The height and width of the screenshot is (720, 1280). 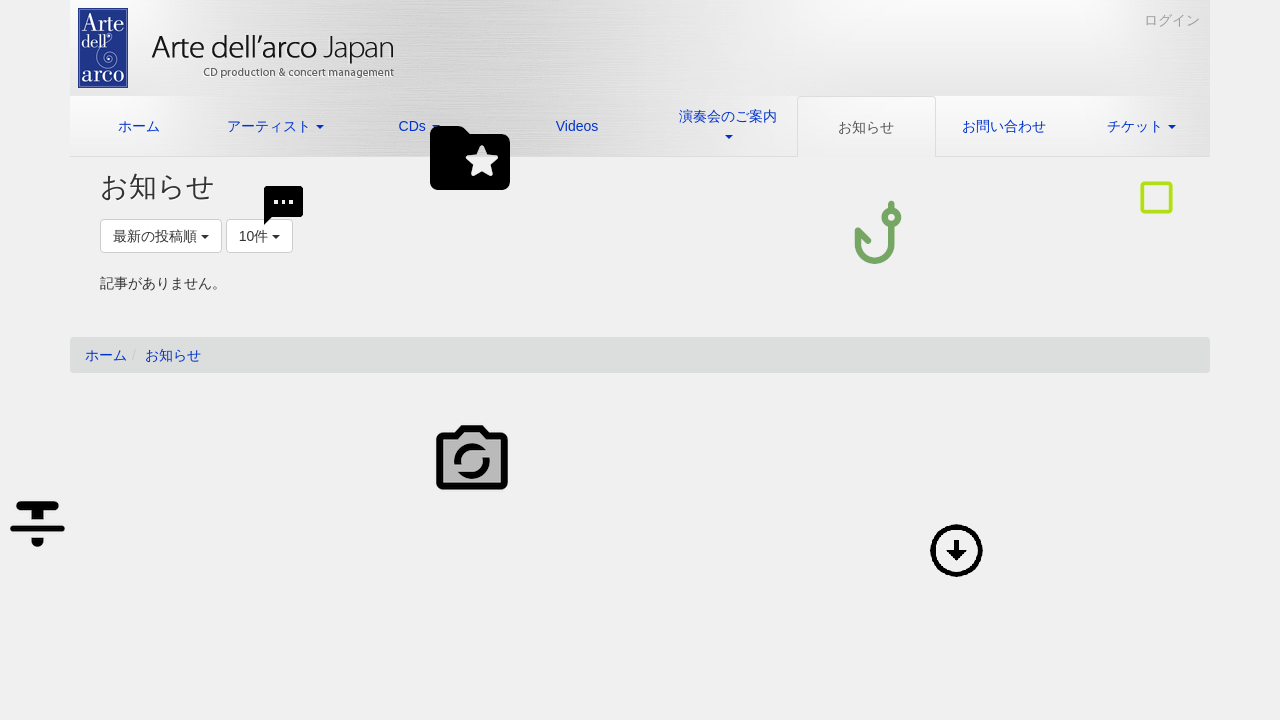 I want to click on apply strikethrough formatting to selected text, so click(x=37, y=525).